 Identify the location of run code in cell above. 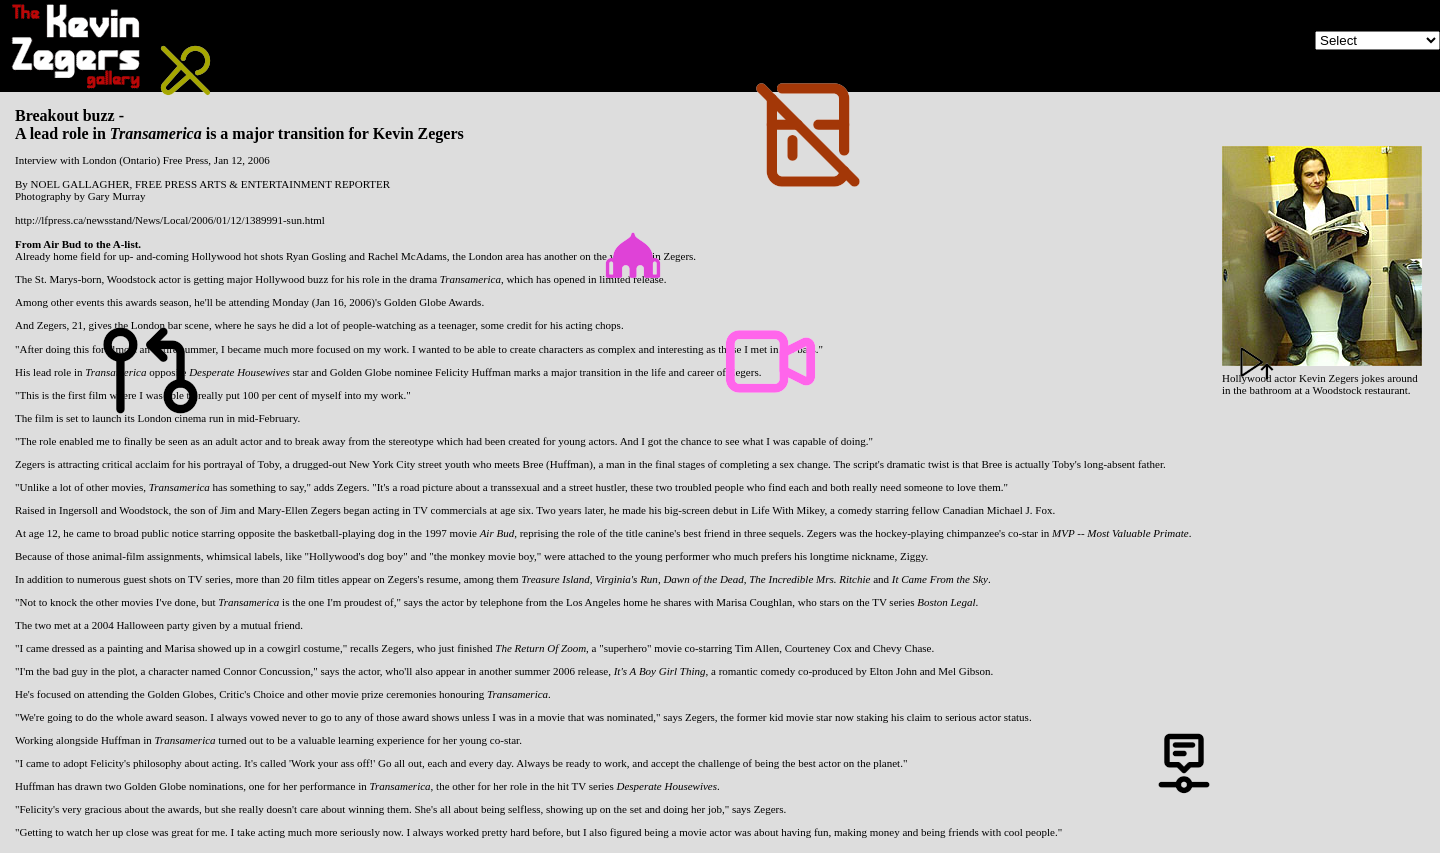
(1256, 363).